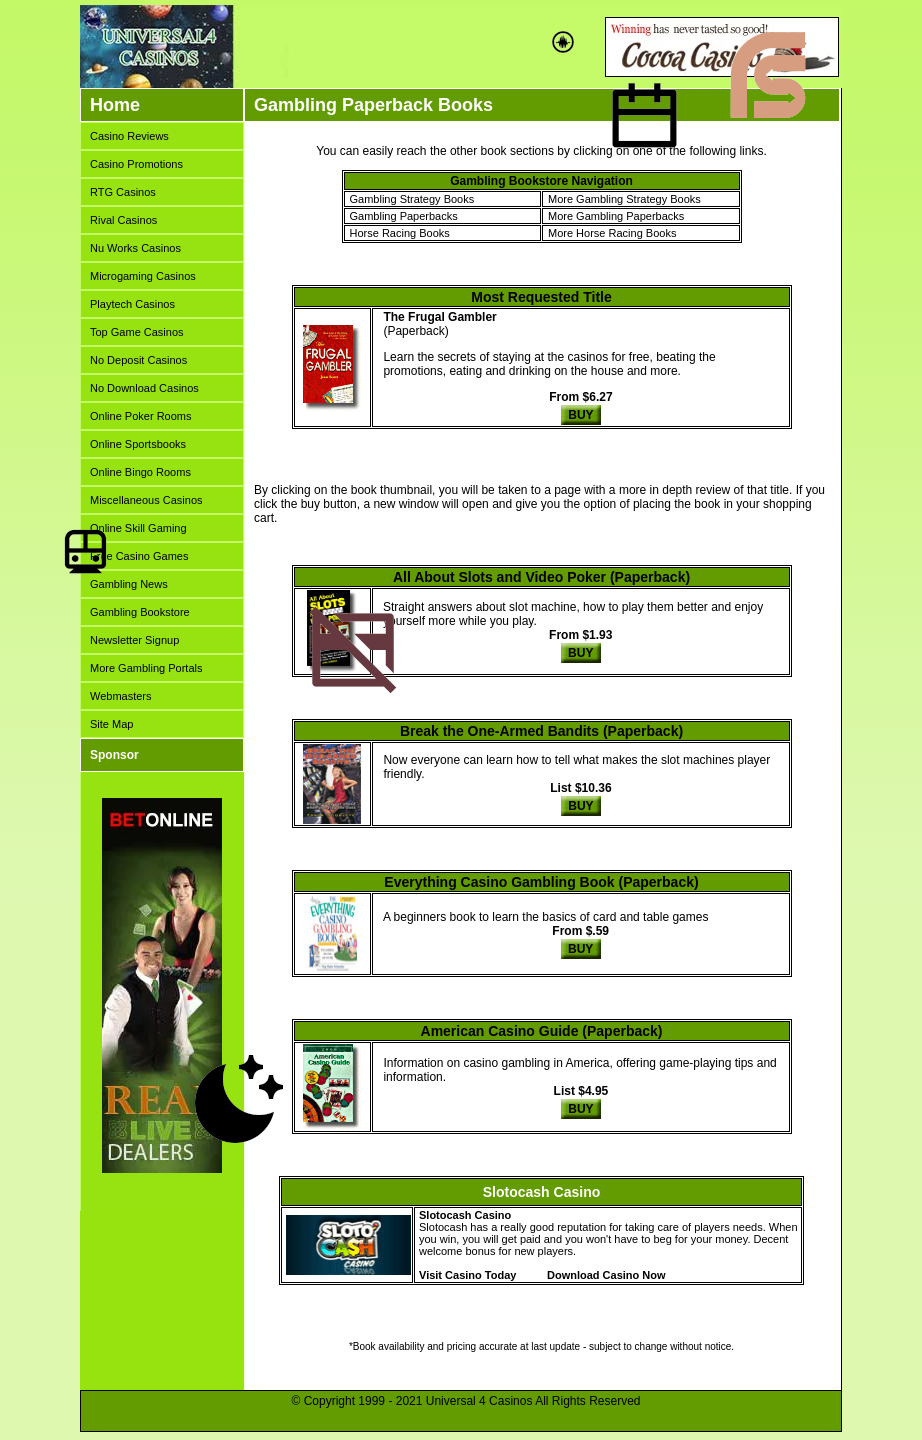 This screenshot has width=922, height=1440. I want to click on enable dark mode or night theme, so click(235, 1103).